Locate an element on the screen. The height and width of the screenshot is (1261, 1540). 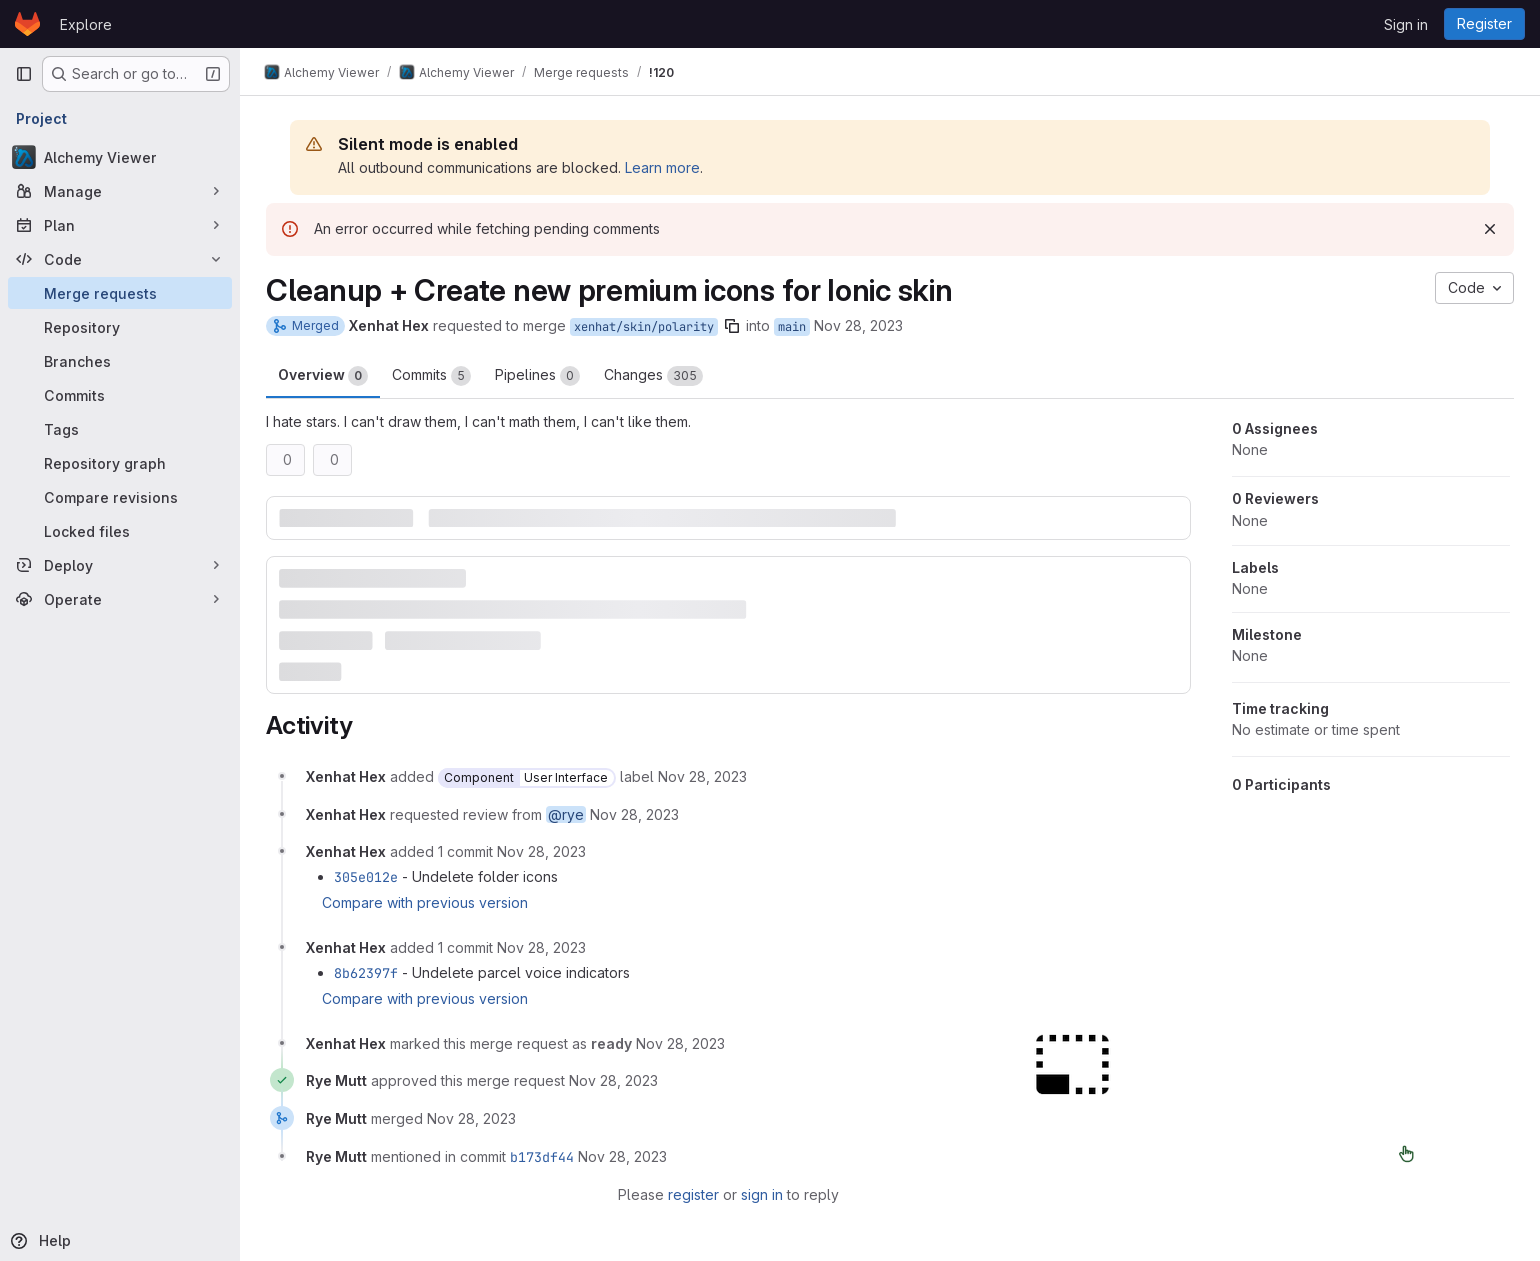
resize image to smaller dimensions is located at coordinates (1072, 1064).